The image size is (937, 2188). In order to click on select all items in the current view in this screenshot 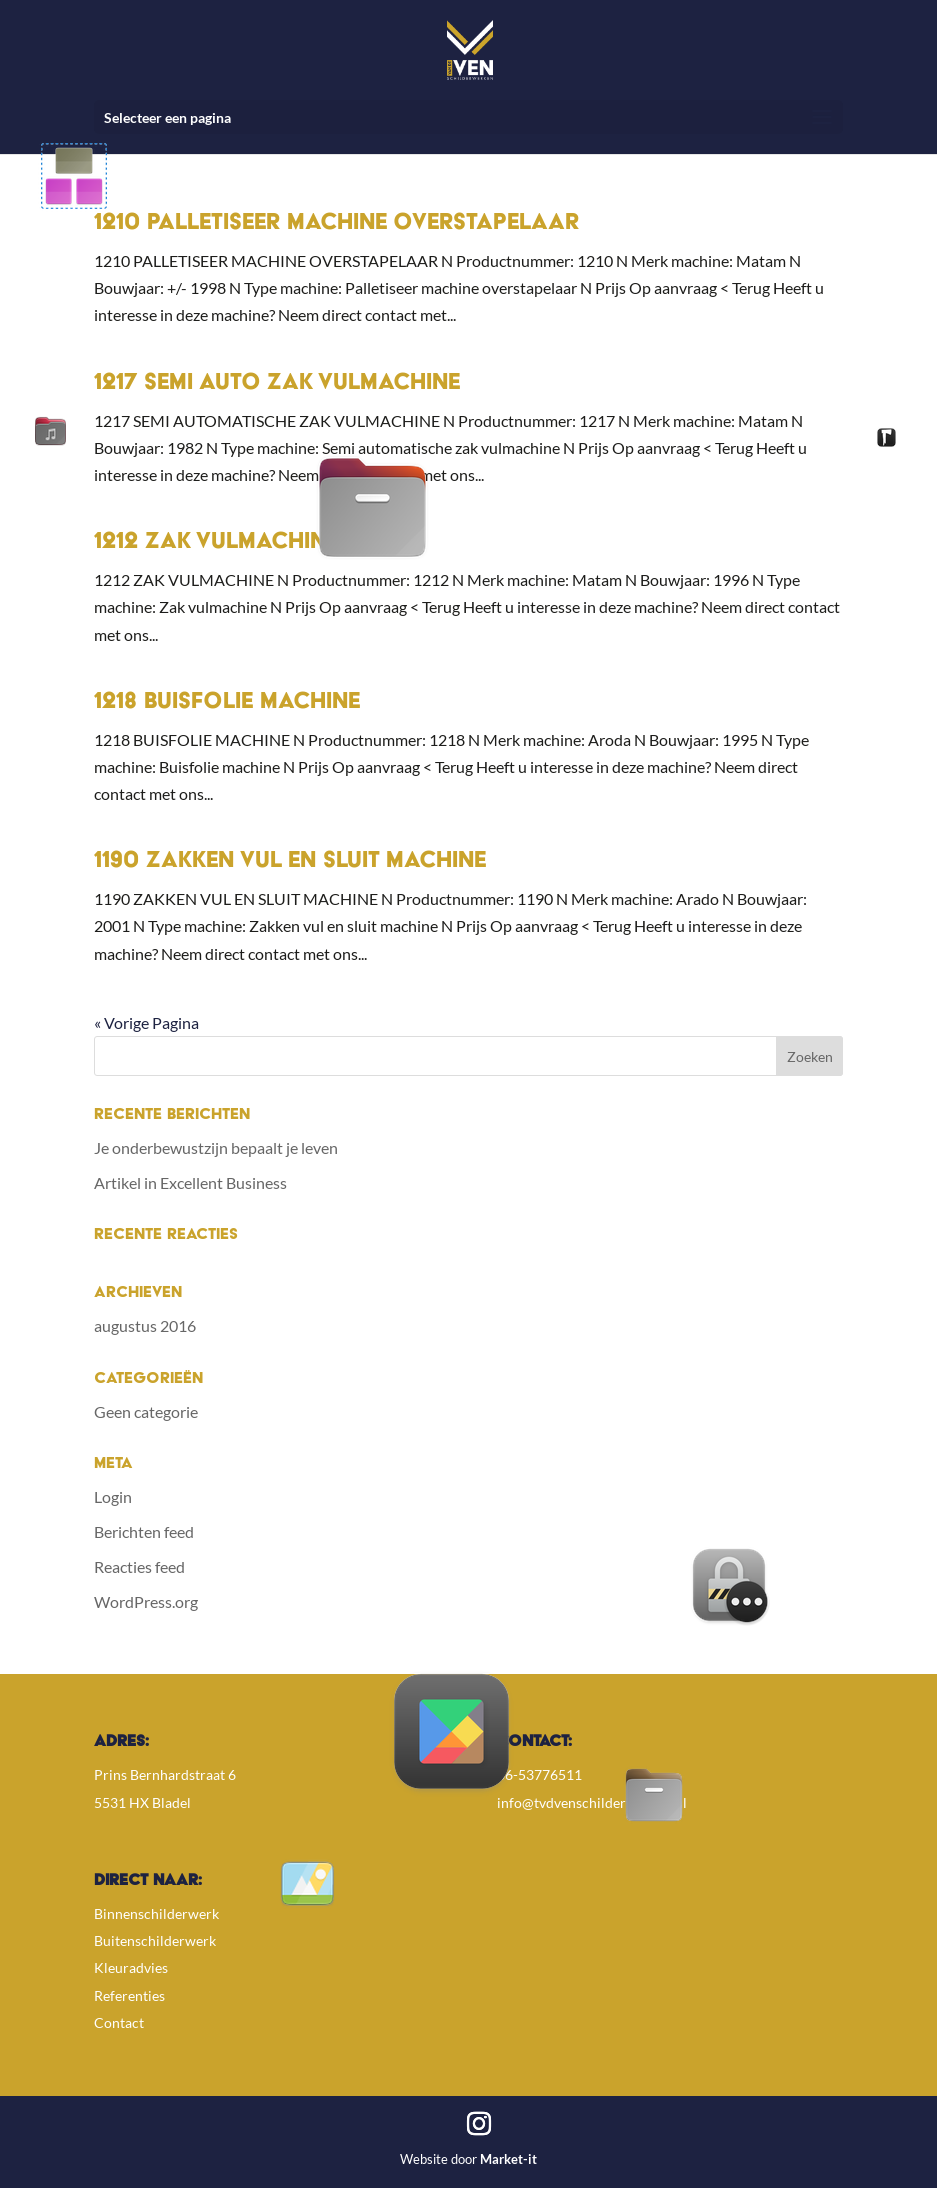, I will do `click(74, 176)`.